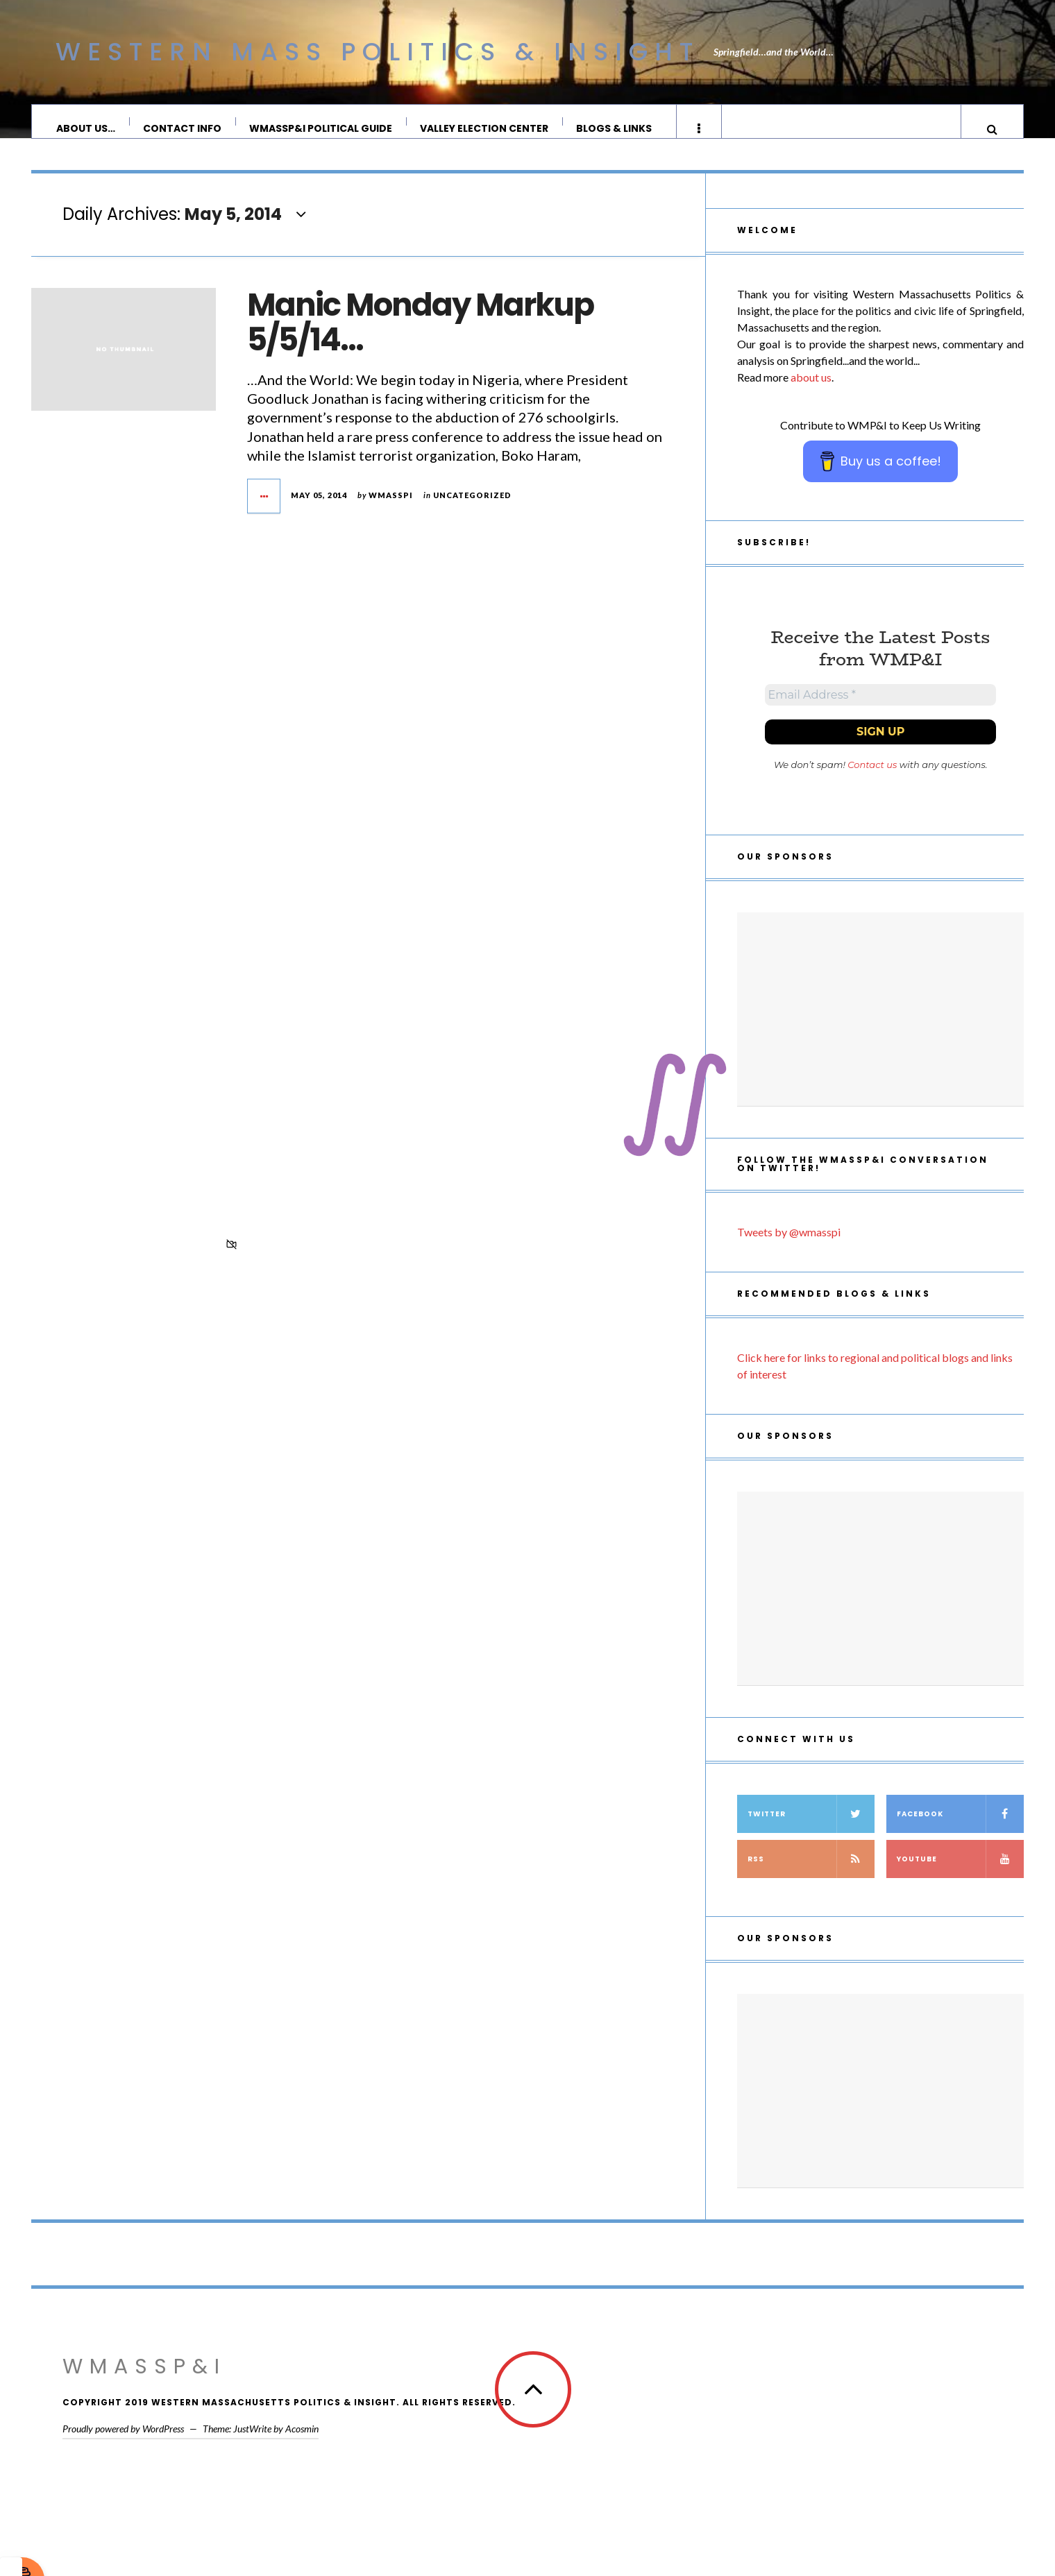  Describe the element at coordinates (675, 1104) in the screenshot. I see `access integral calculus tools` at that location.